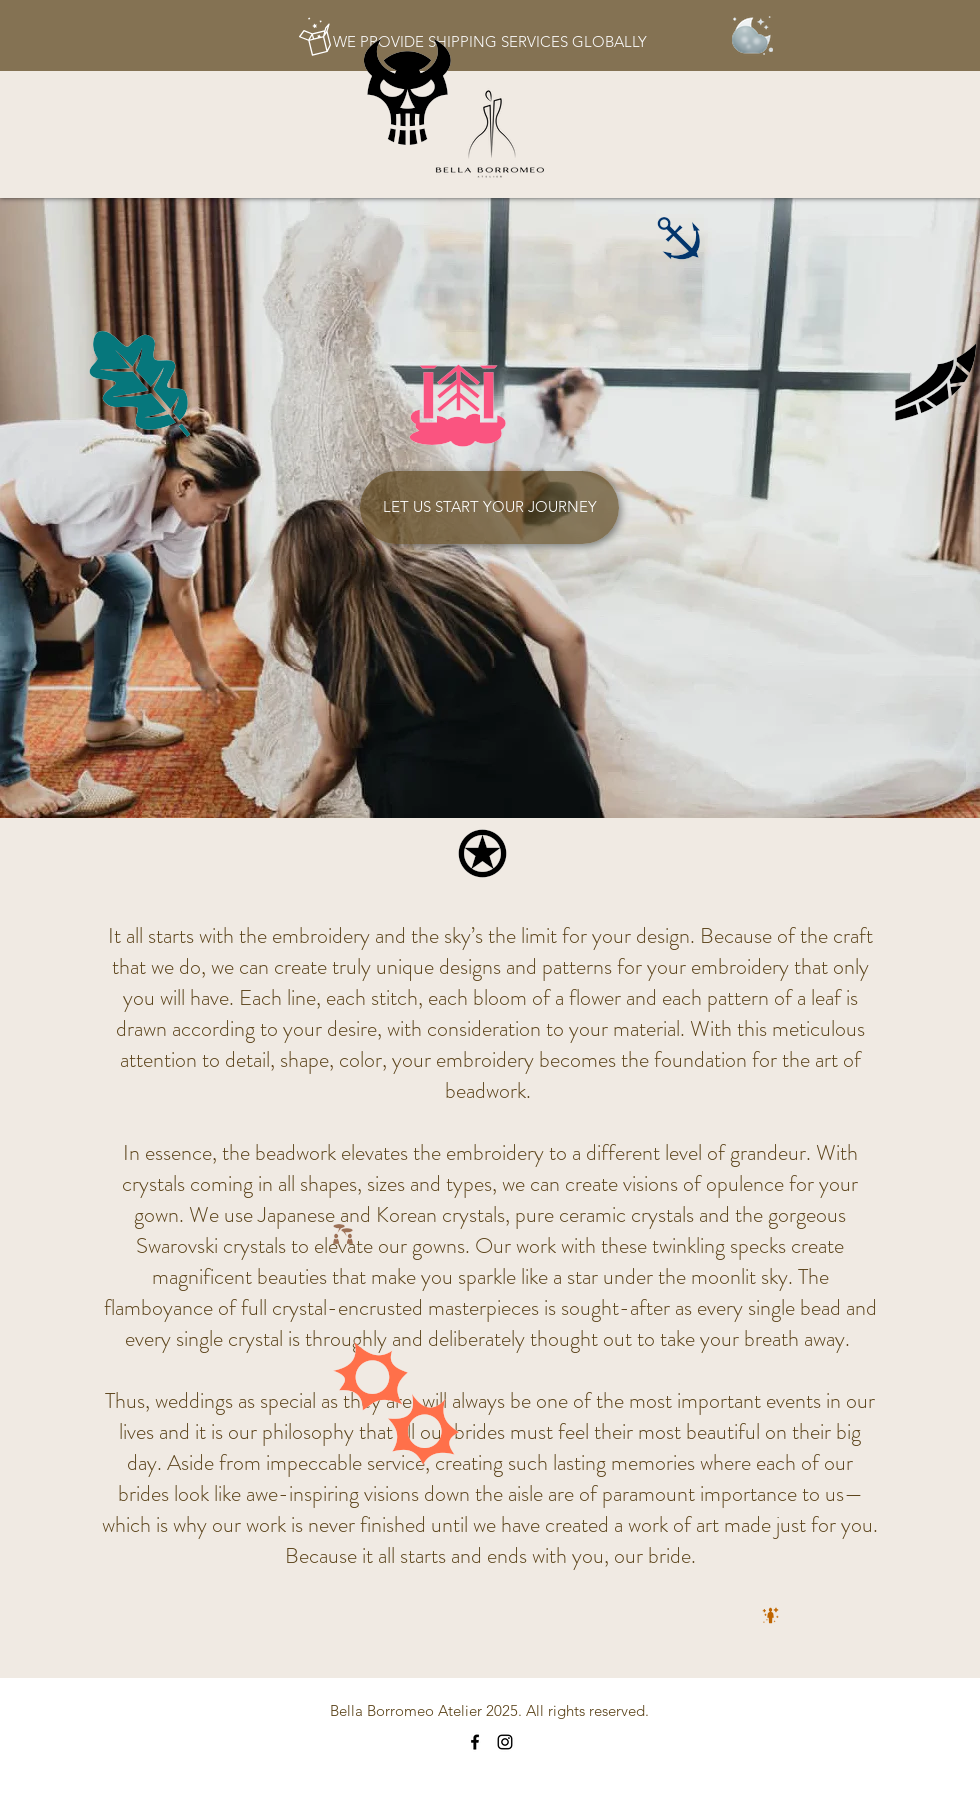 The image size is (980, 1805). What do you see at coordinates (395, 1404) in the screenshot?
I see `indicates damage or hit points in a game` at bounding box center [395, 1404].